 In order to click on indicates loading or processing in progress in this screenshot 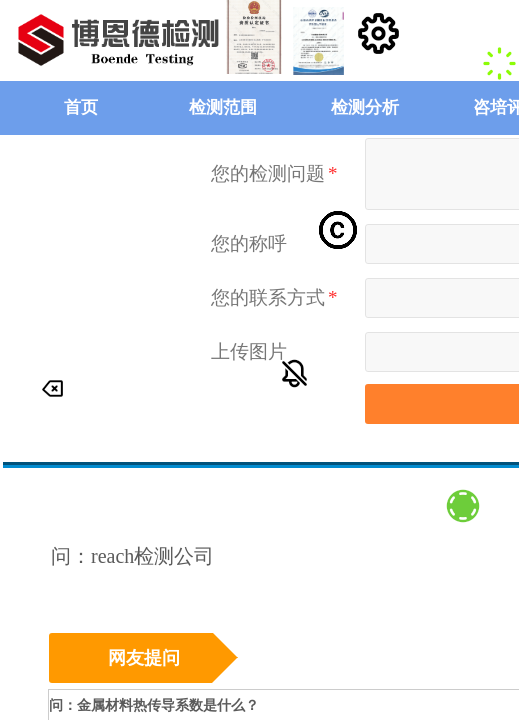, I will do `click(463, 506)`.